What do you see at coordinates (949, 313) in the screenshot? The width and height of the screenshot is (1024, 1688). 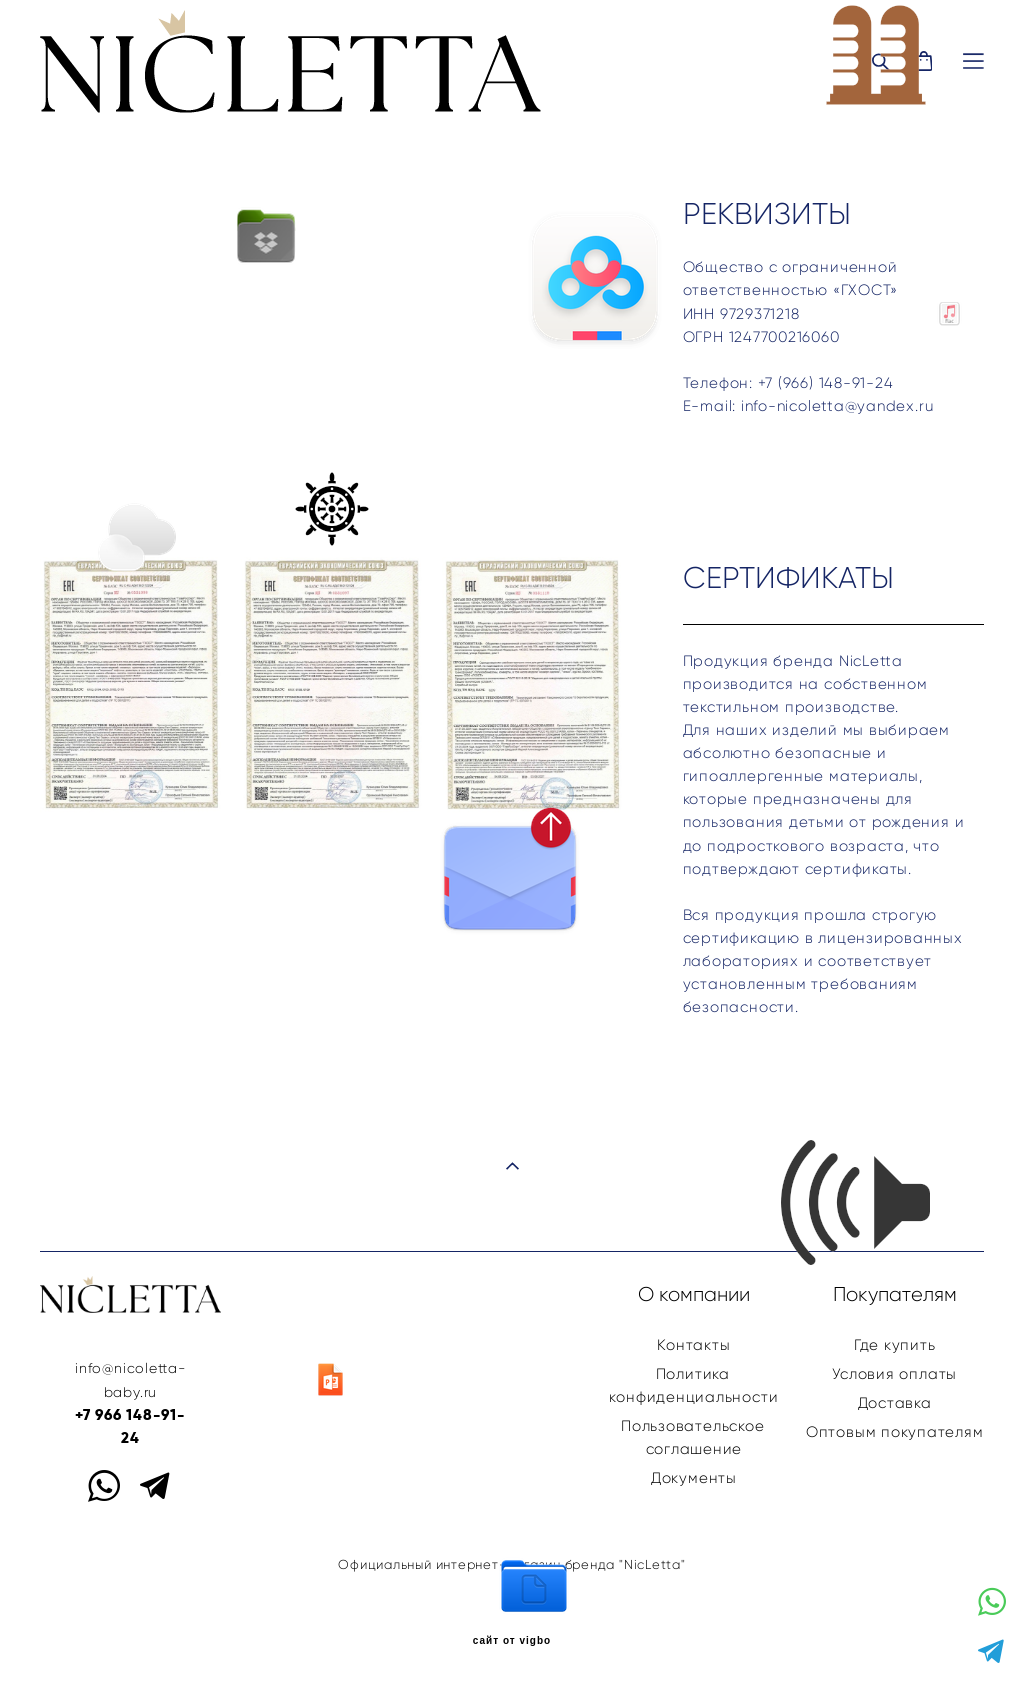 I see `a flac audio file` at bounding box center [949, 313].